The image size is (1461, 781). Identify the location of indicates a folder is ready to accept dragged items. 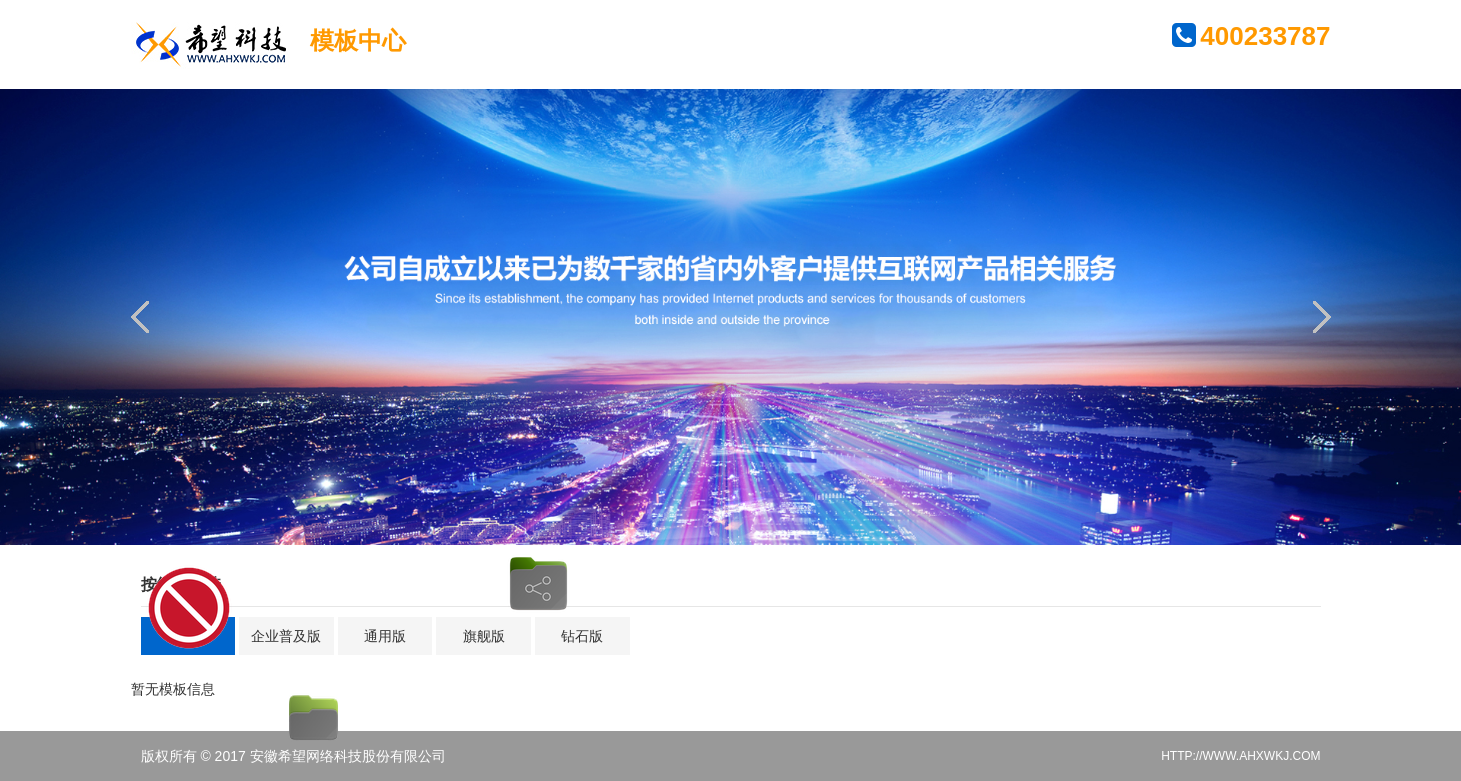
(313, 717).